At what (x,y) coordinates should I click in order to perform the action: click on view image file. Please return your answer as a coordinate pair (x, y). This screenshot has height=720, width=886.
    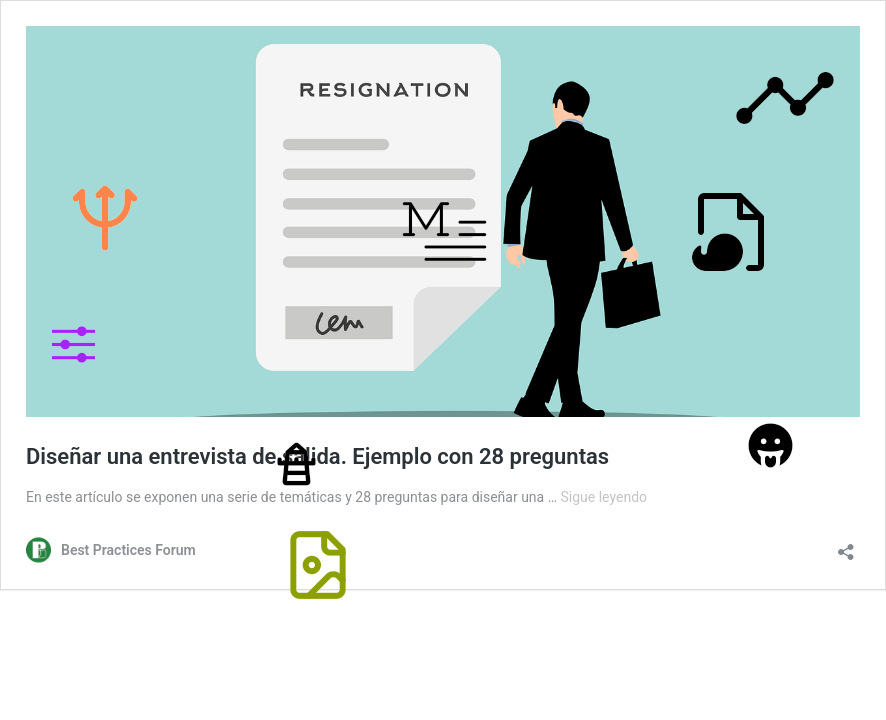
    Looking at the image, I should click on (318, 565).